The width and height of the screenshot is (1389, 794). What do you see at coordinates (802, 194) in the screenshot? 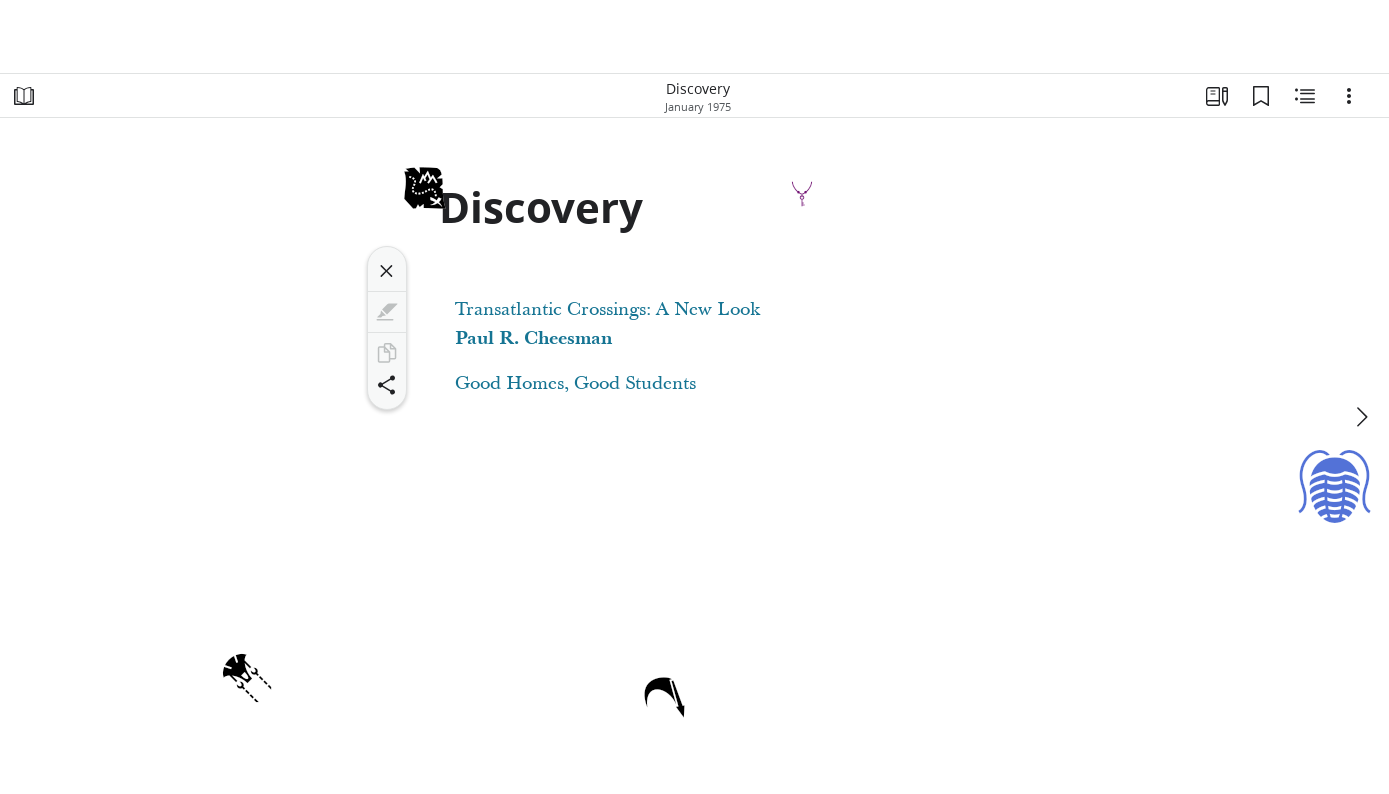
I see `decorative key item or accessory in a game inventory` at bounding box center [802, 194].